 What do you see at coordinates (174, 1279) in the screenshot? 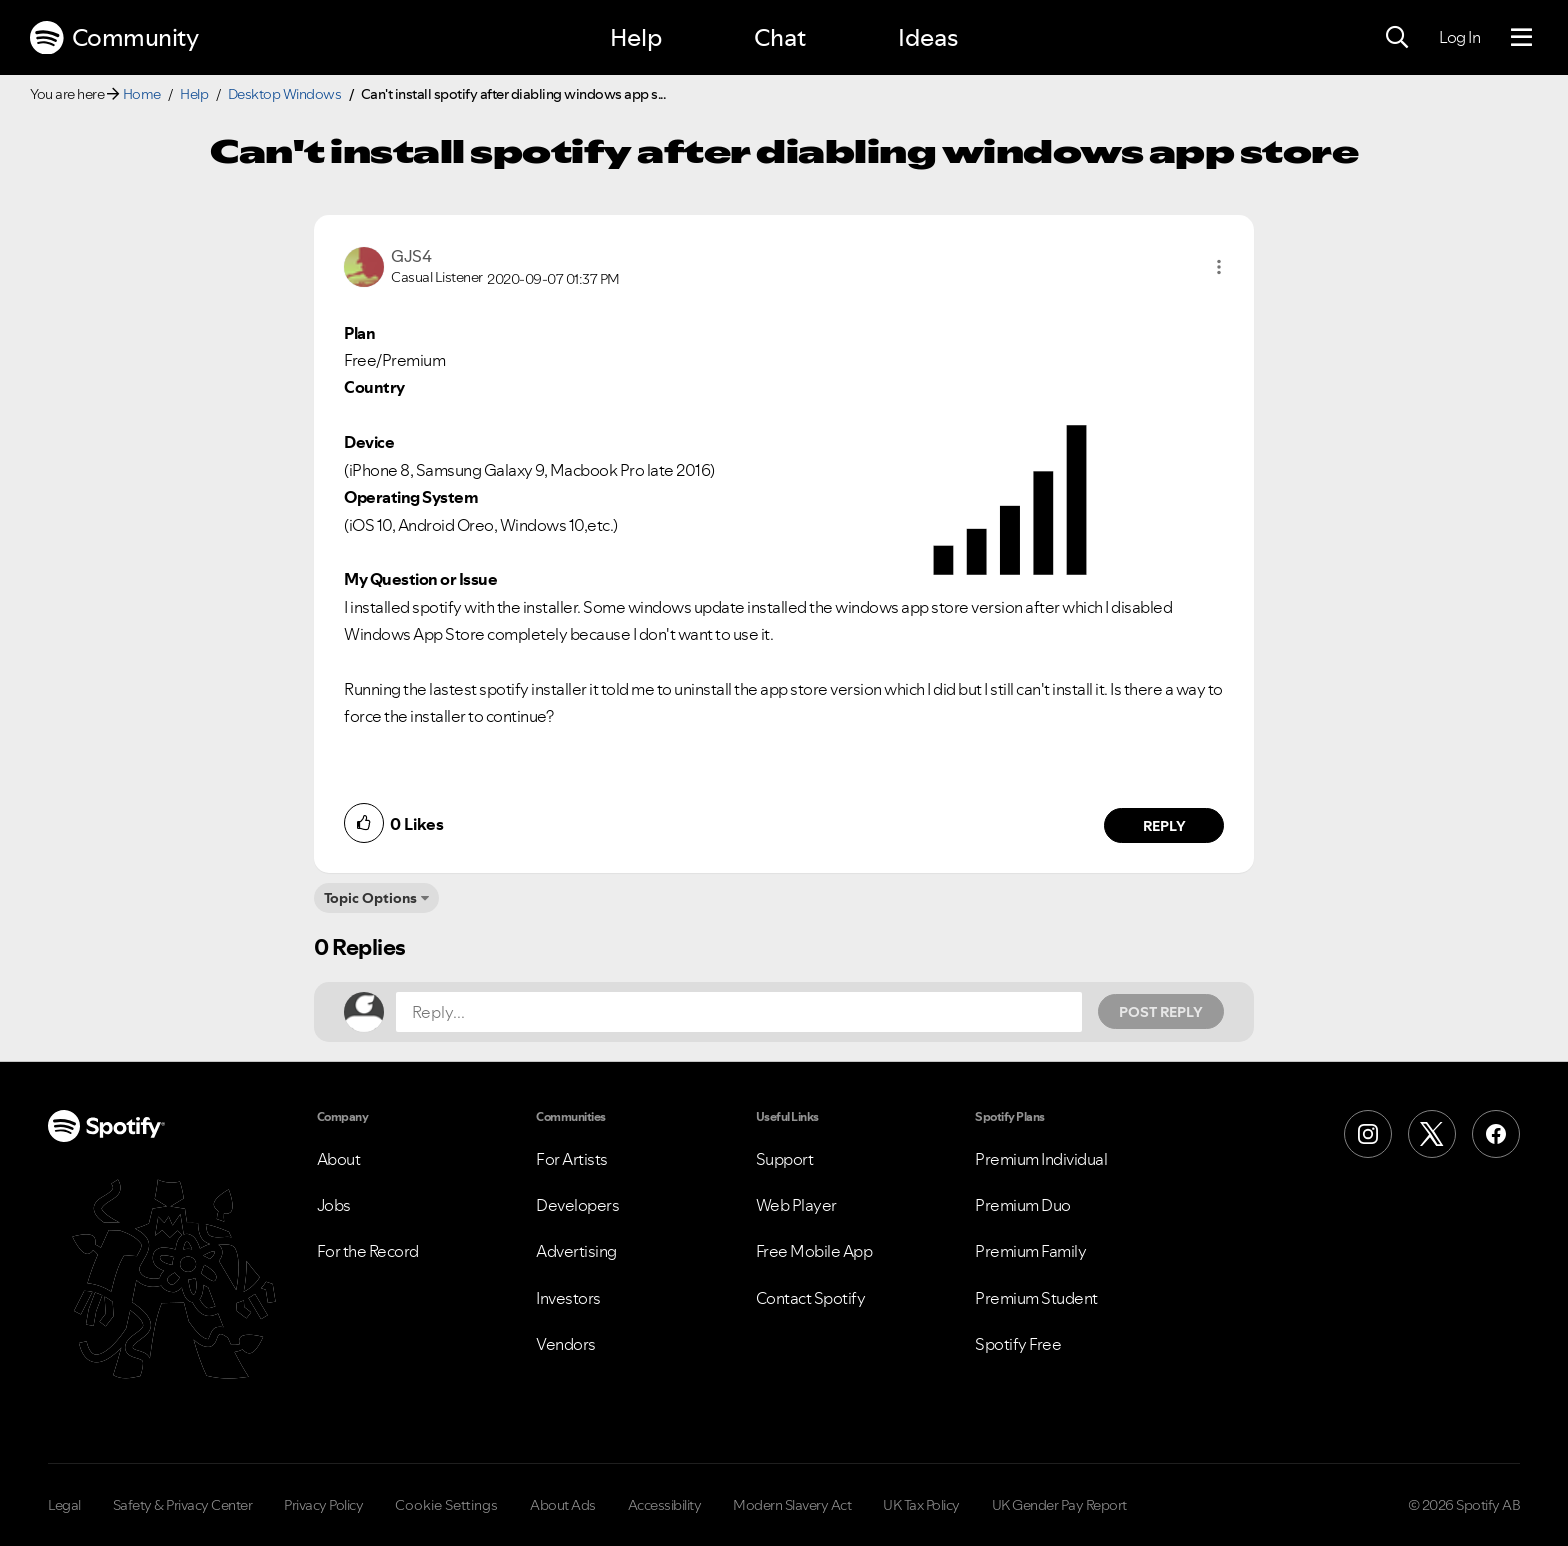
I see `select shambling mound creature or enemy type` at bounding box center [174, 1279].